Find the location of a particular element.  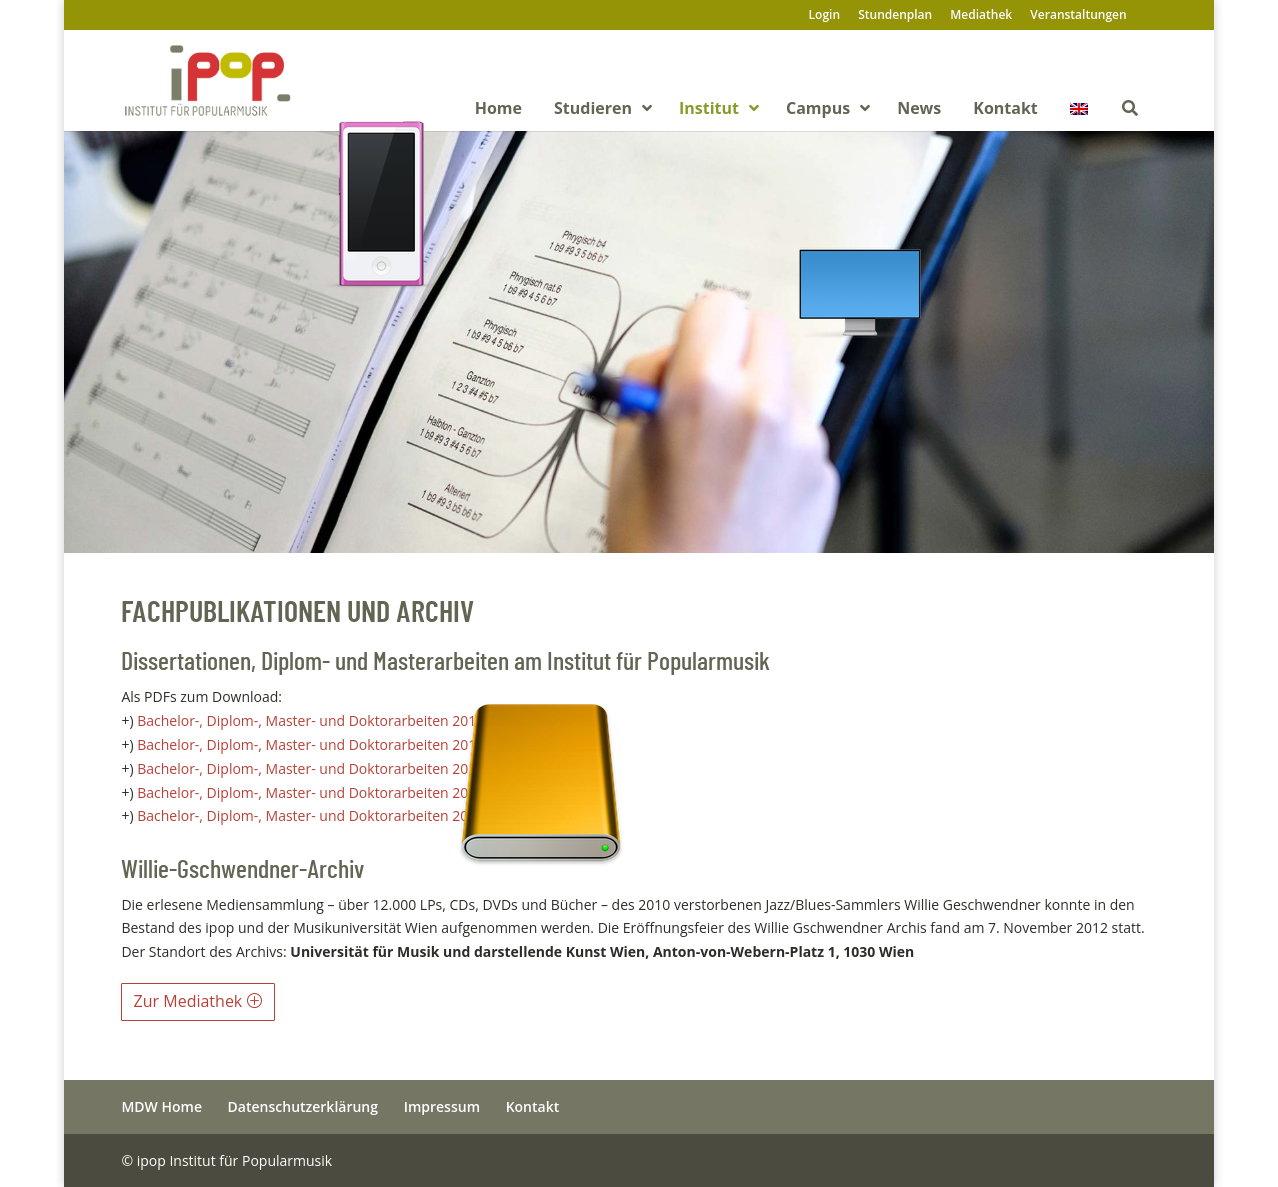

iPod nano device connected is located at coordinates (381, 204).